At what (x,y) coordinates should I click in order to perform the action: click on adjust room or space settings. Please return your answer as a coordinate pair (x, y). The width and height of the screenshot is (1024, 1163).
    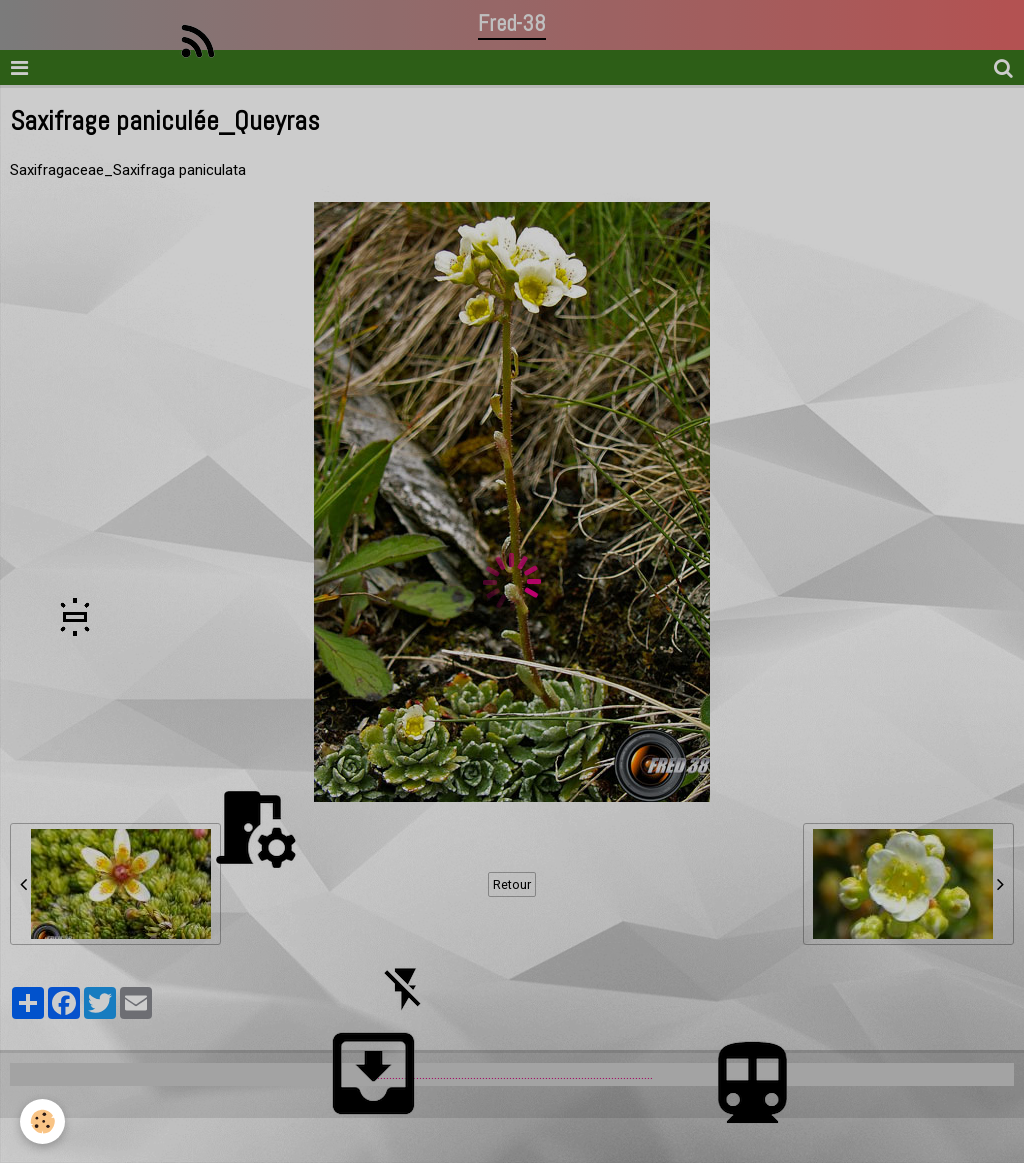
    Looking at the image, I should click on (252, 827).